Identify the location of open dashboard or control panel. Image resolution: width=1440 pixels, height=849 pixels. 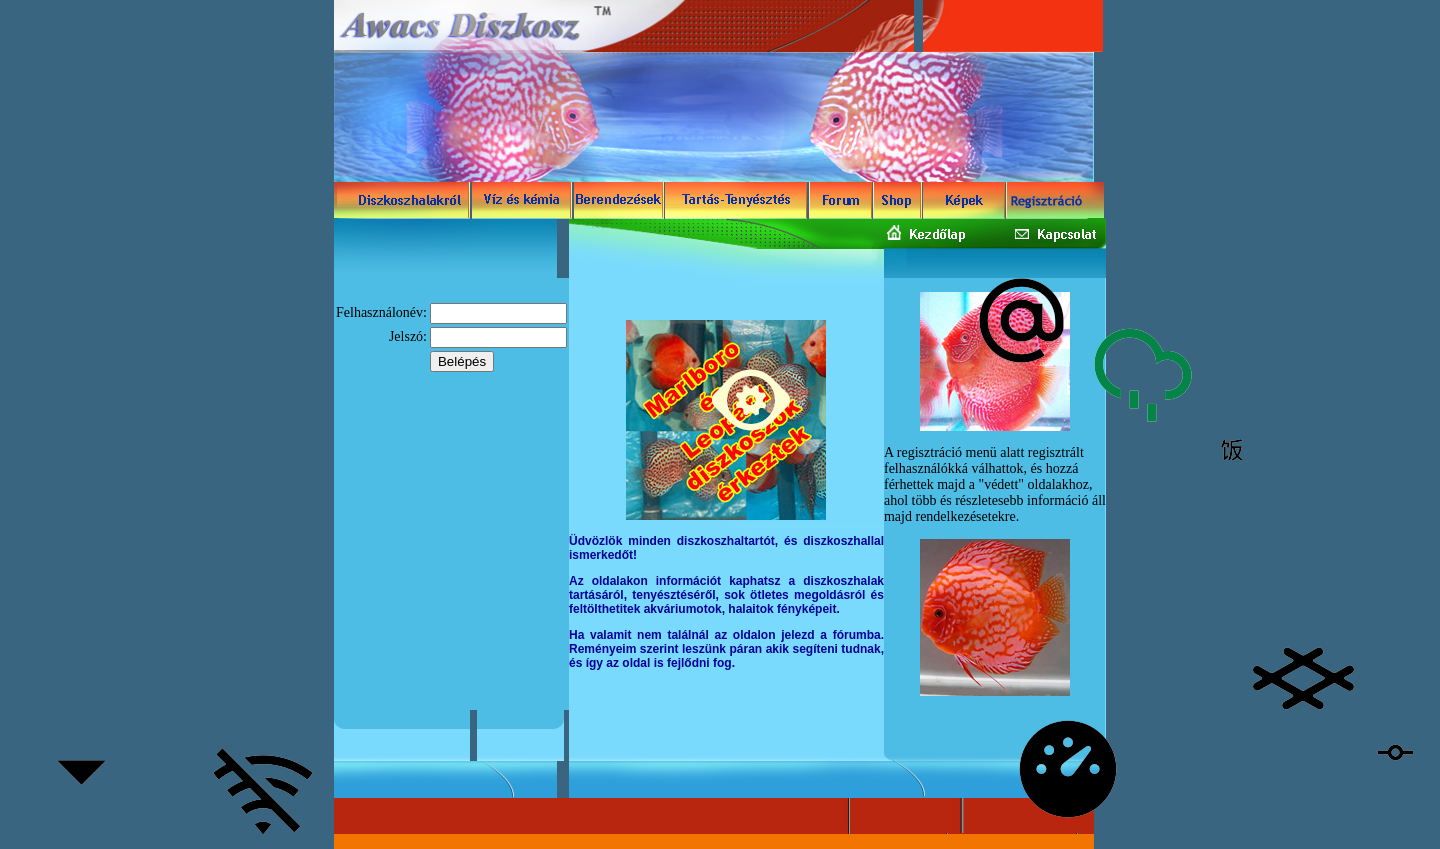
(1068, 769).